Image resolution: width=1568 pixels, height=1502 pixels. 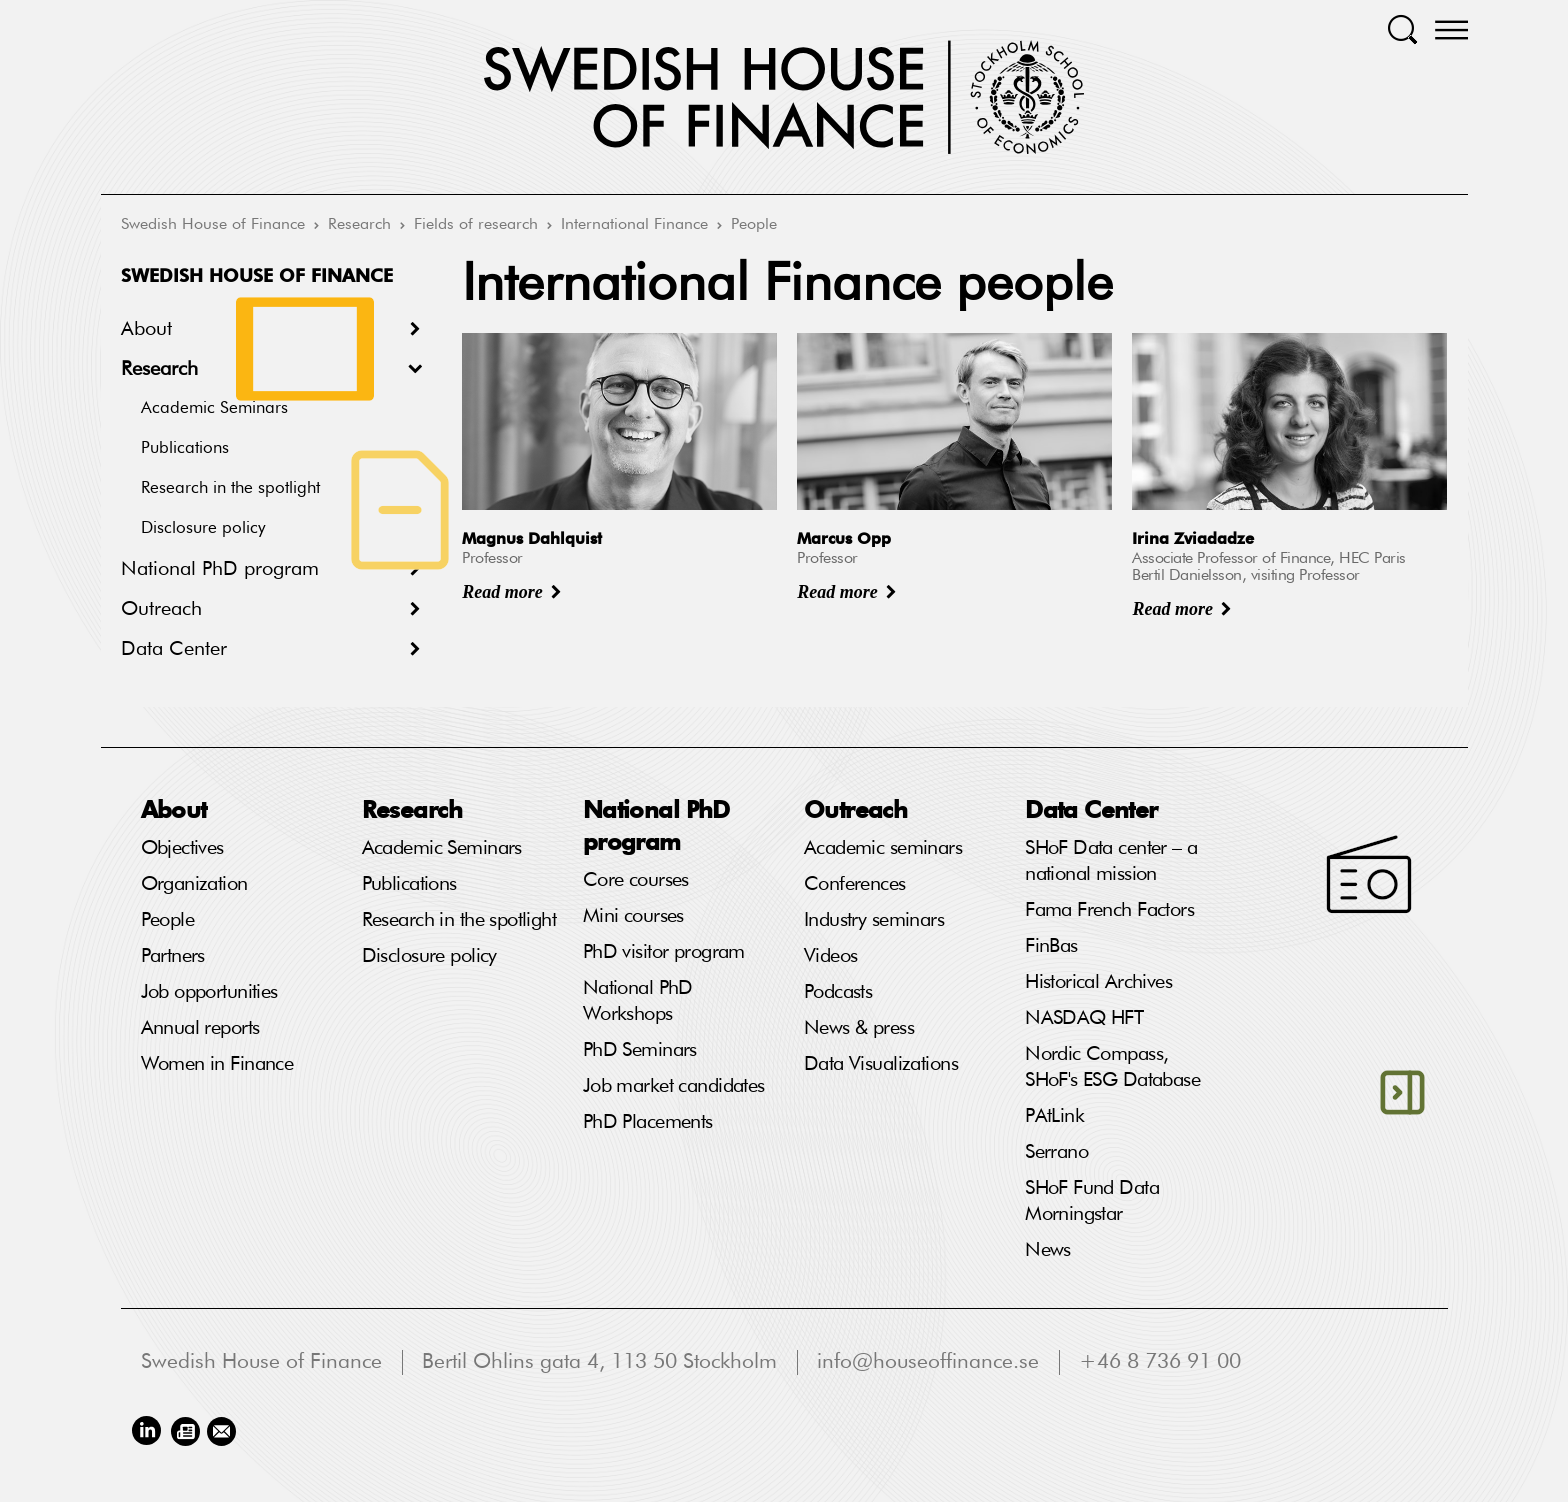 I want to click on indicates a file has been removed or deleted, so click(x=400, y=510).